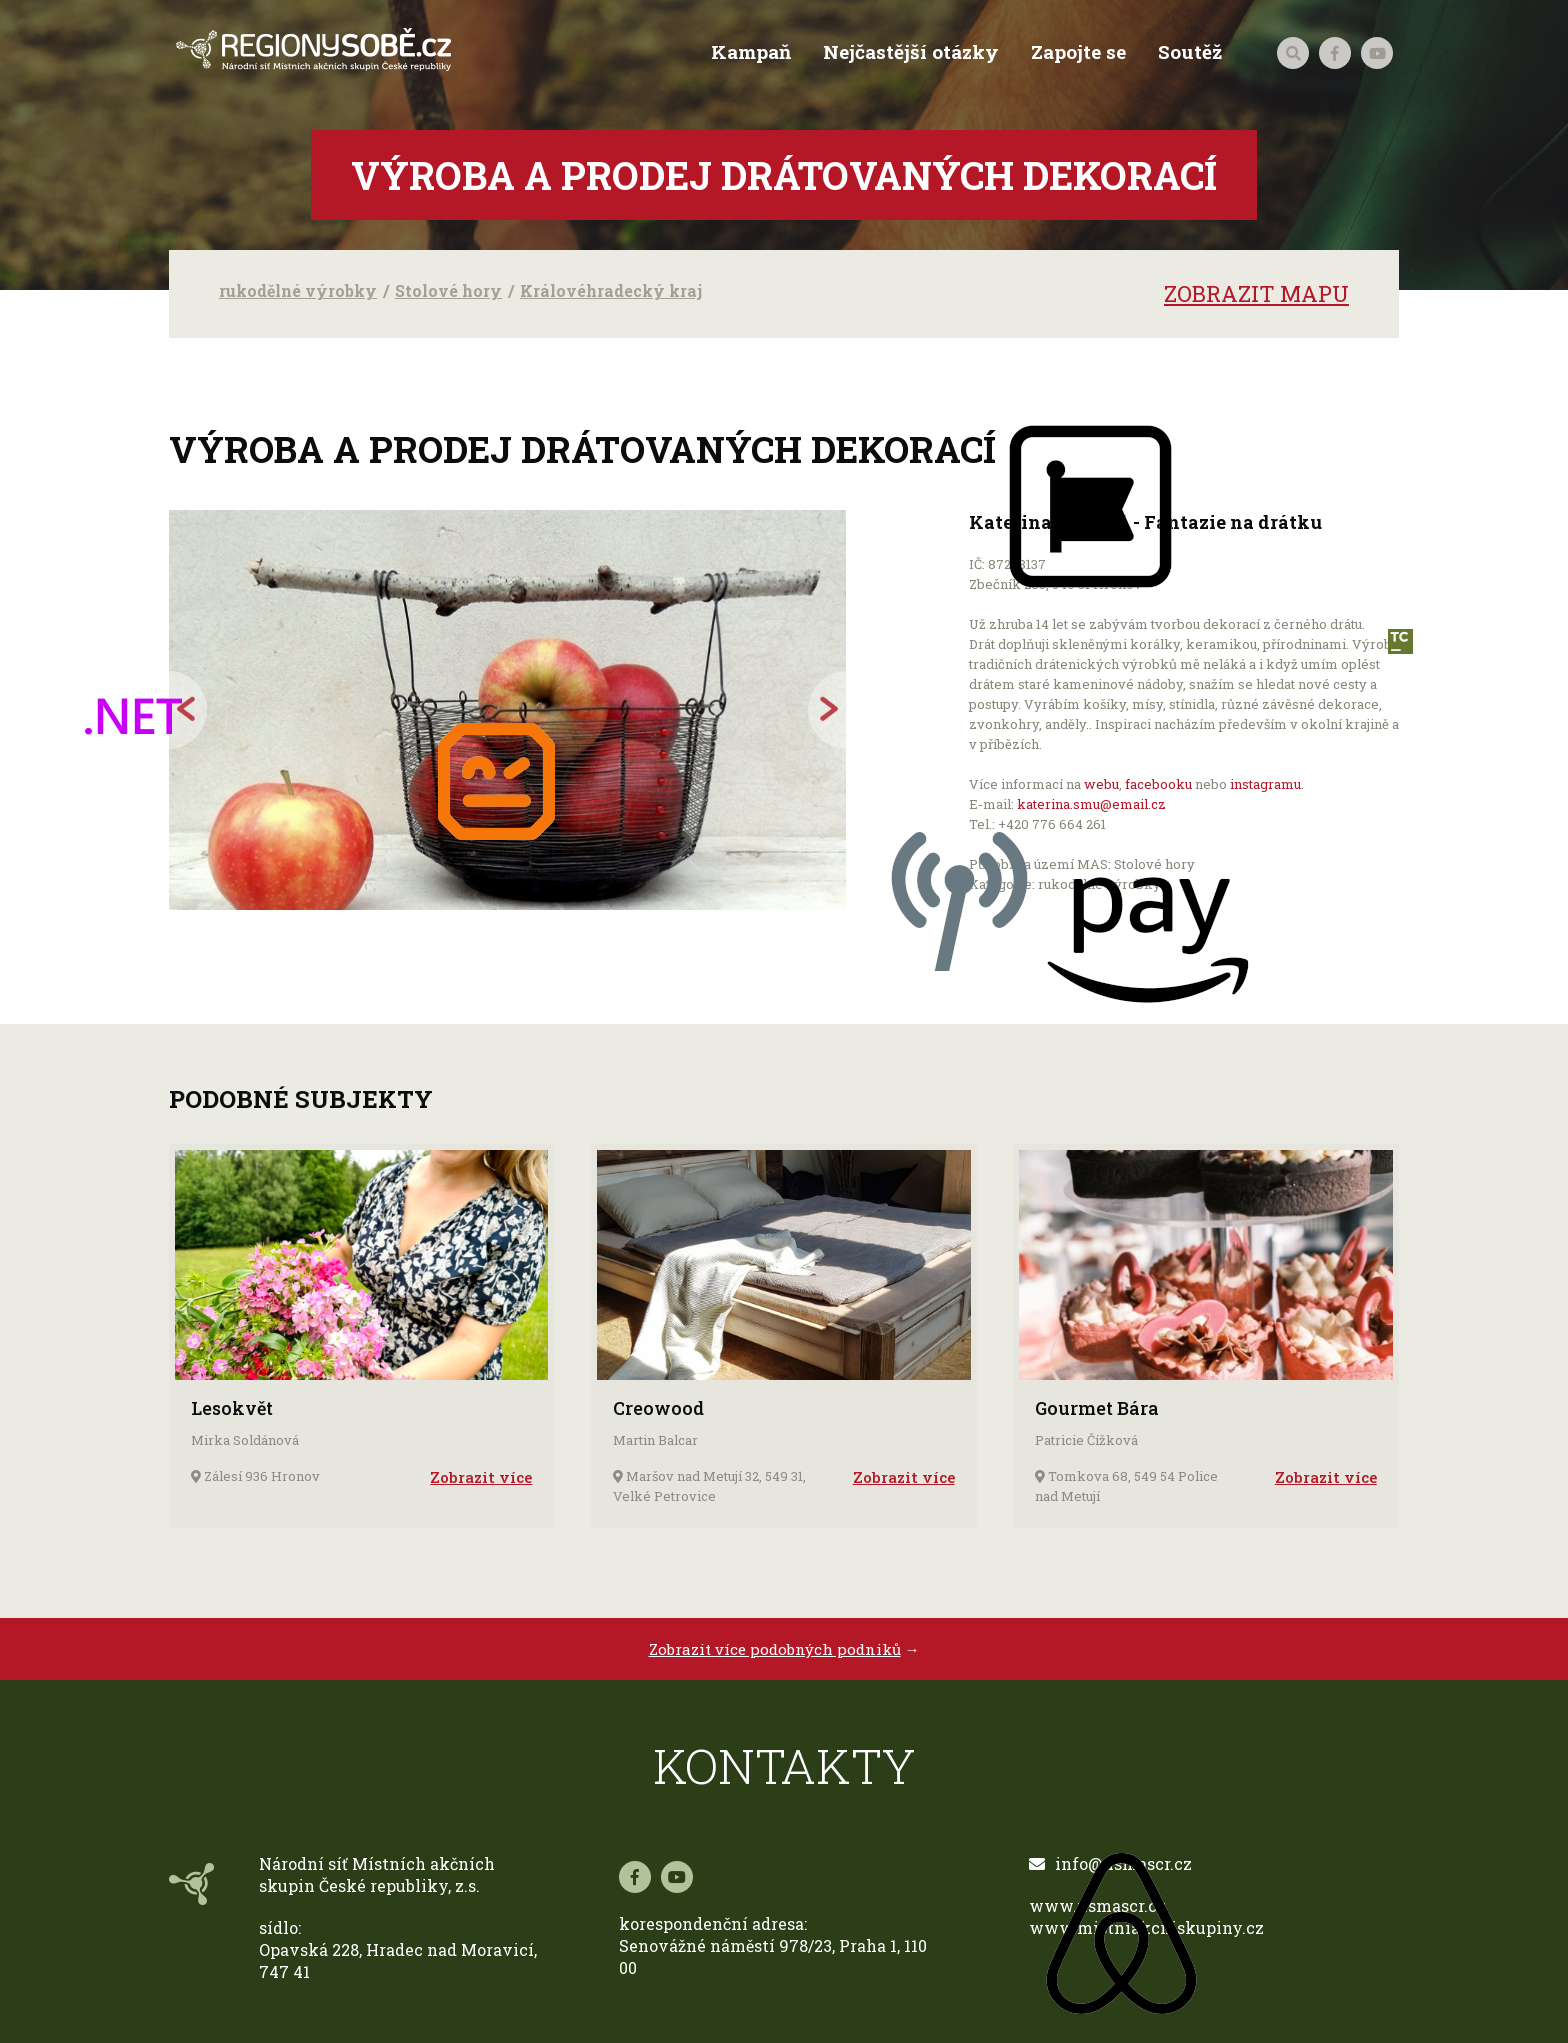 Image resolution: width=1568 pixels, height=2043 pixels. I want to click on podcast index logo, so click(959, 901).